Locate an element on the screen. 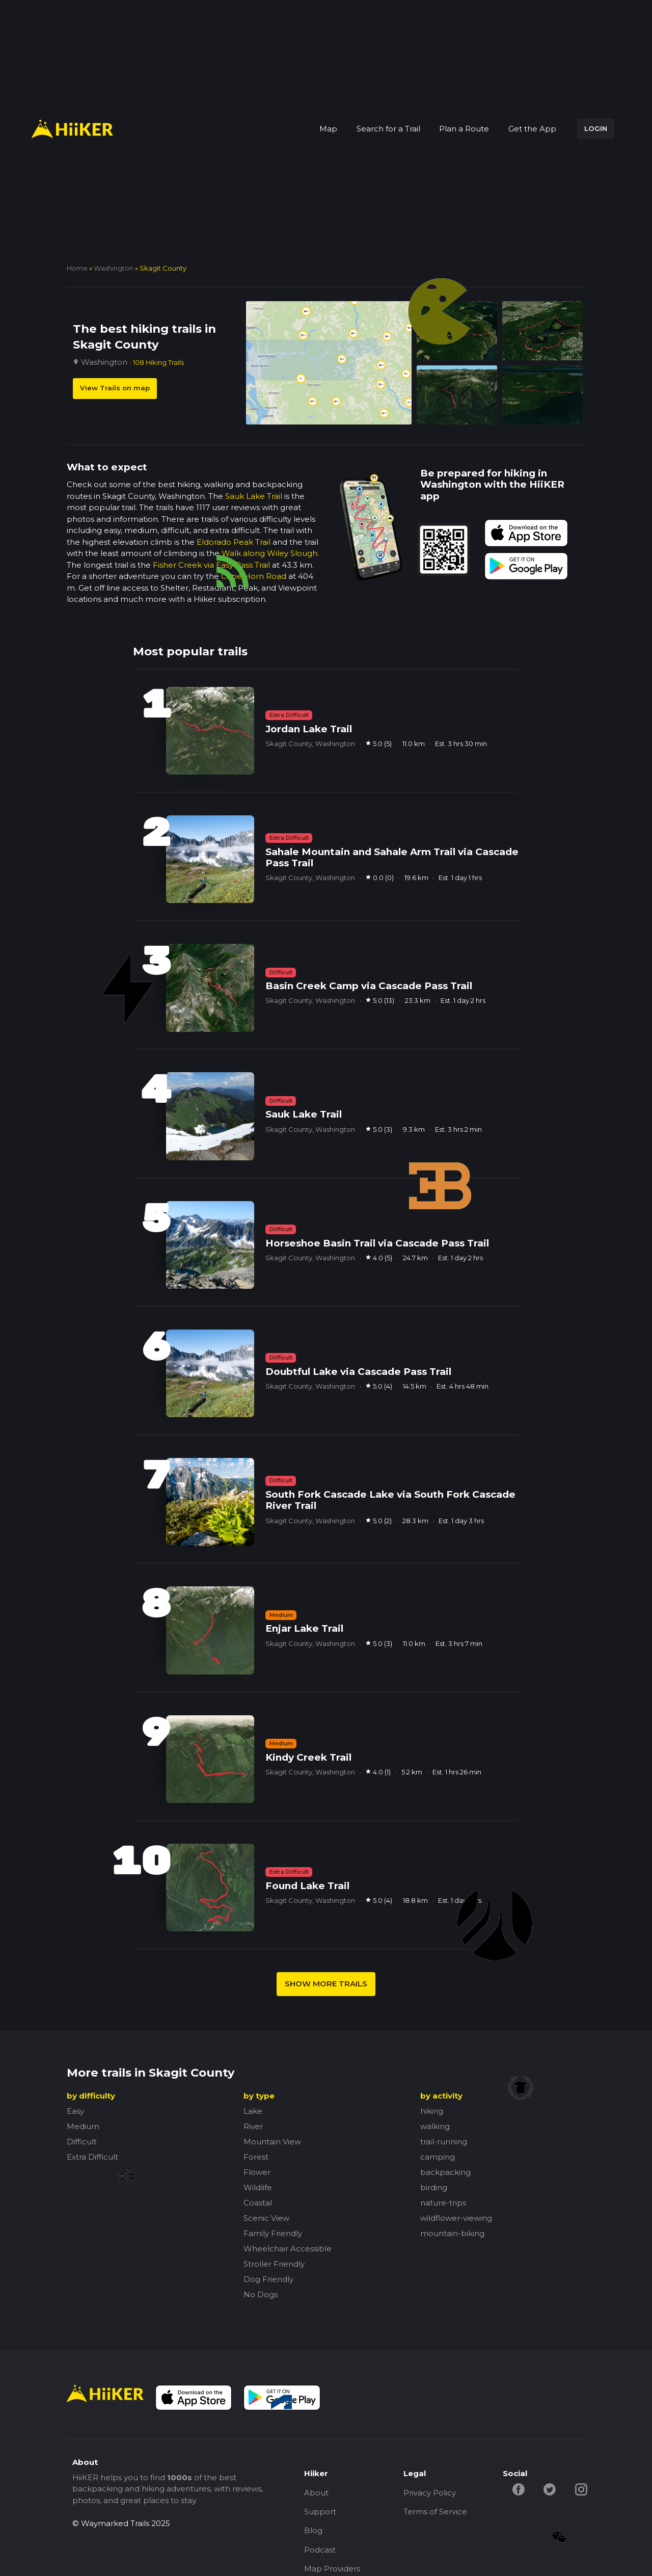  open the sidequest app for vr game sideloading is located at coordinates (125, 2176).